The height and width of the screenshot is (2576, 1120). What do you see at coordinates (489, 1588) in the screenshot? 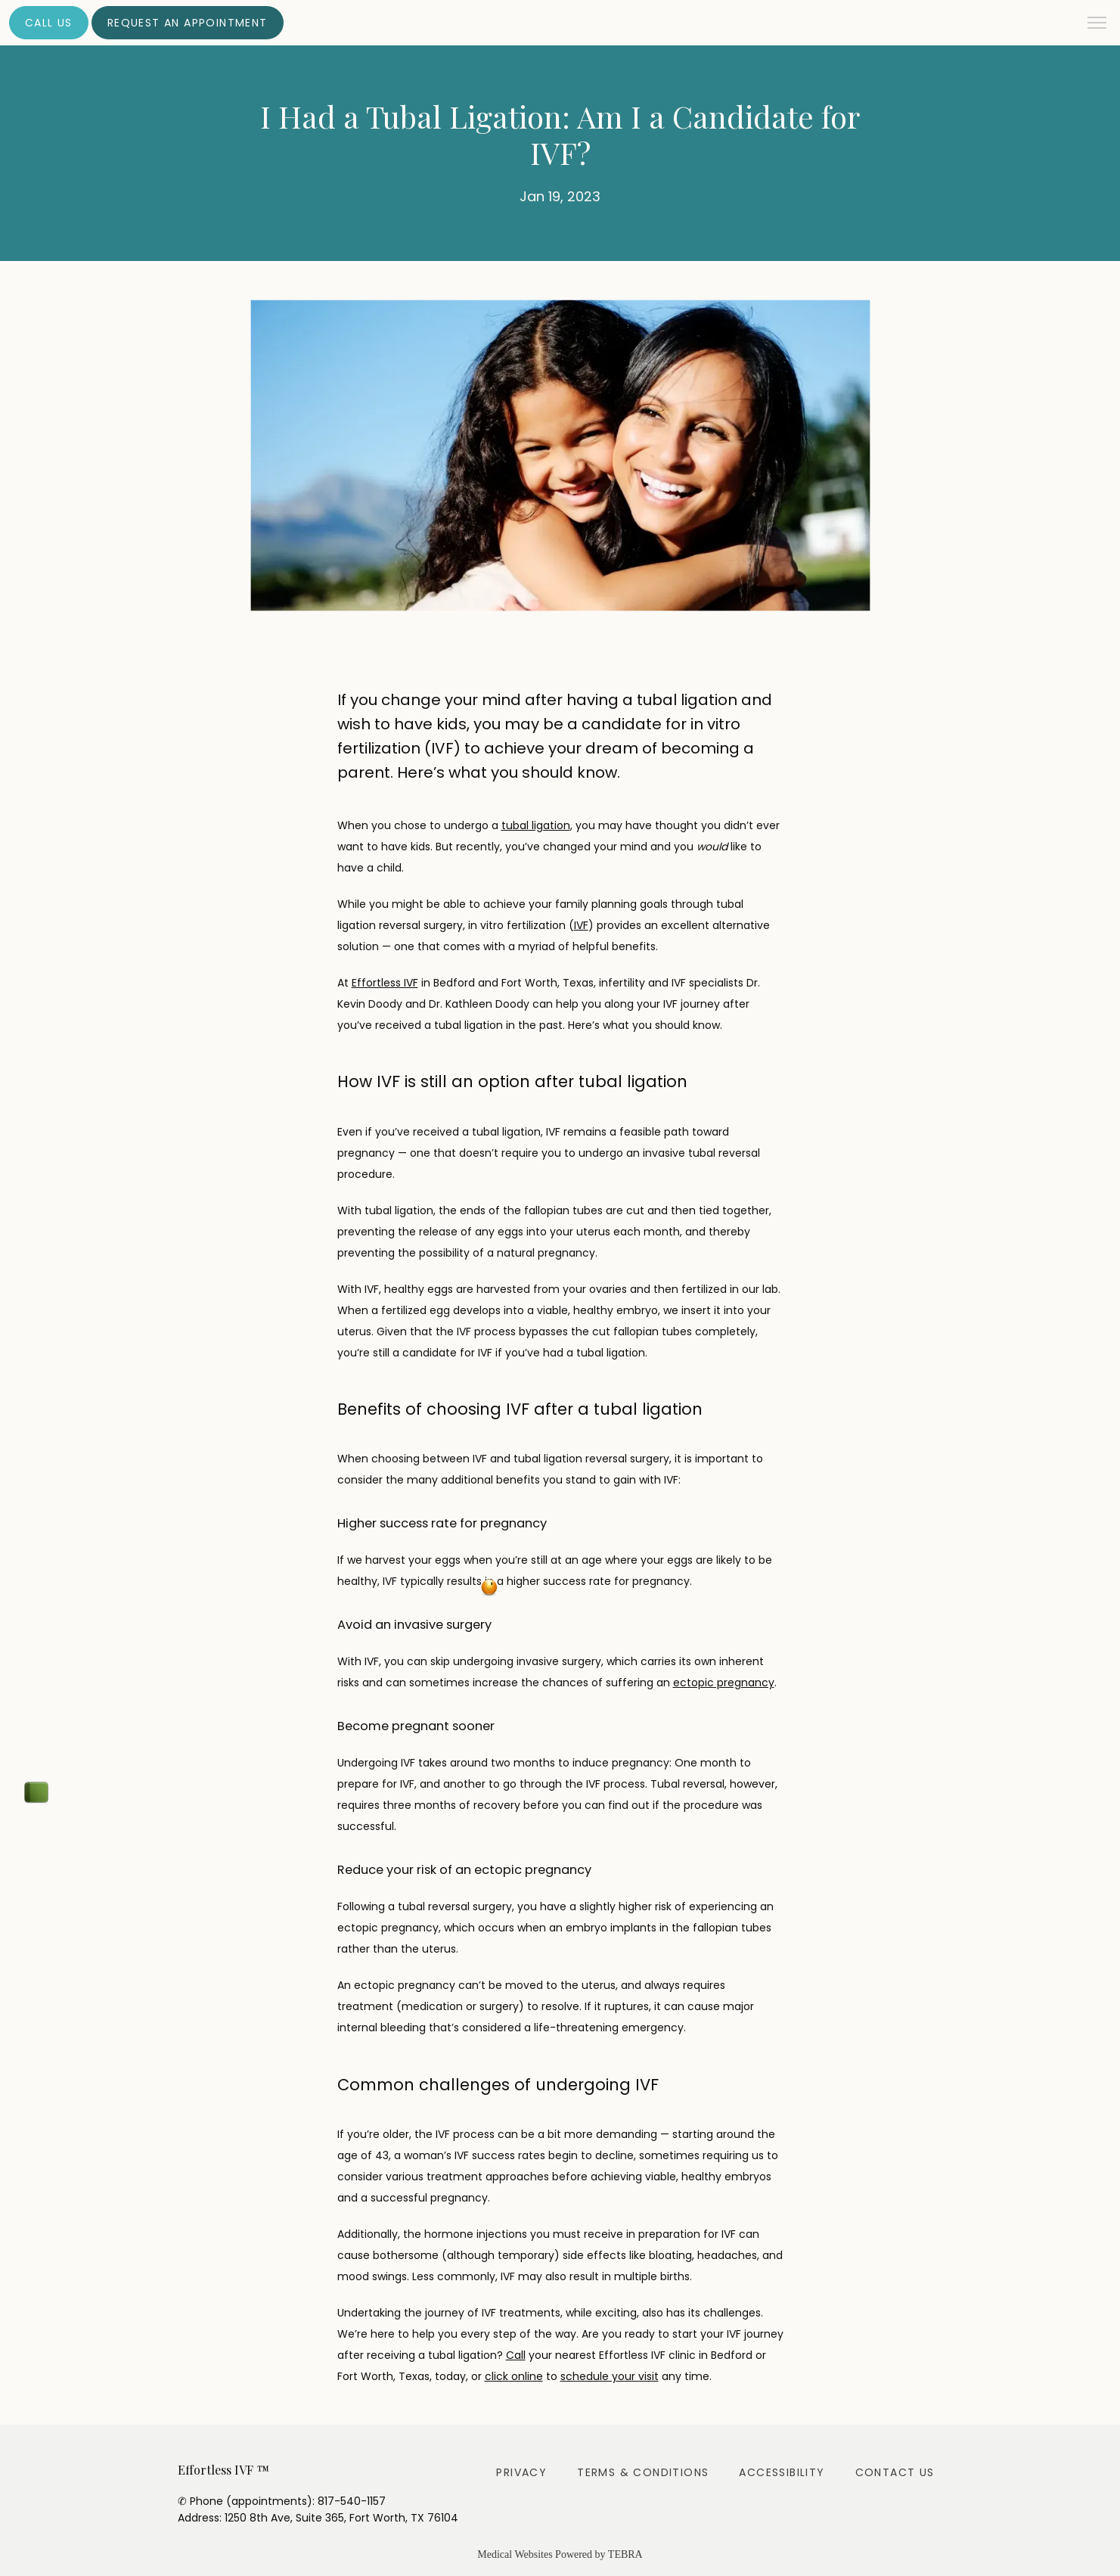
I see `insert a wink emoji into your message` at bounding box center [489, 1588].